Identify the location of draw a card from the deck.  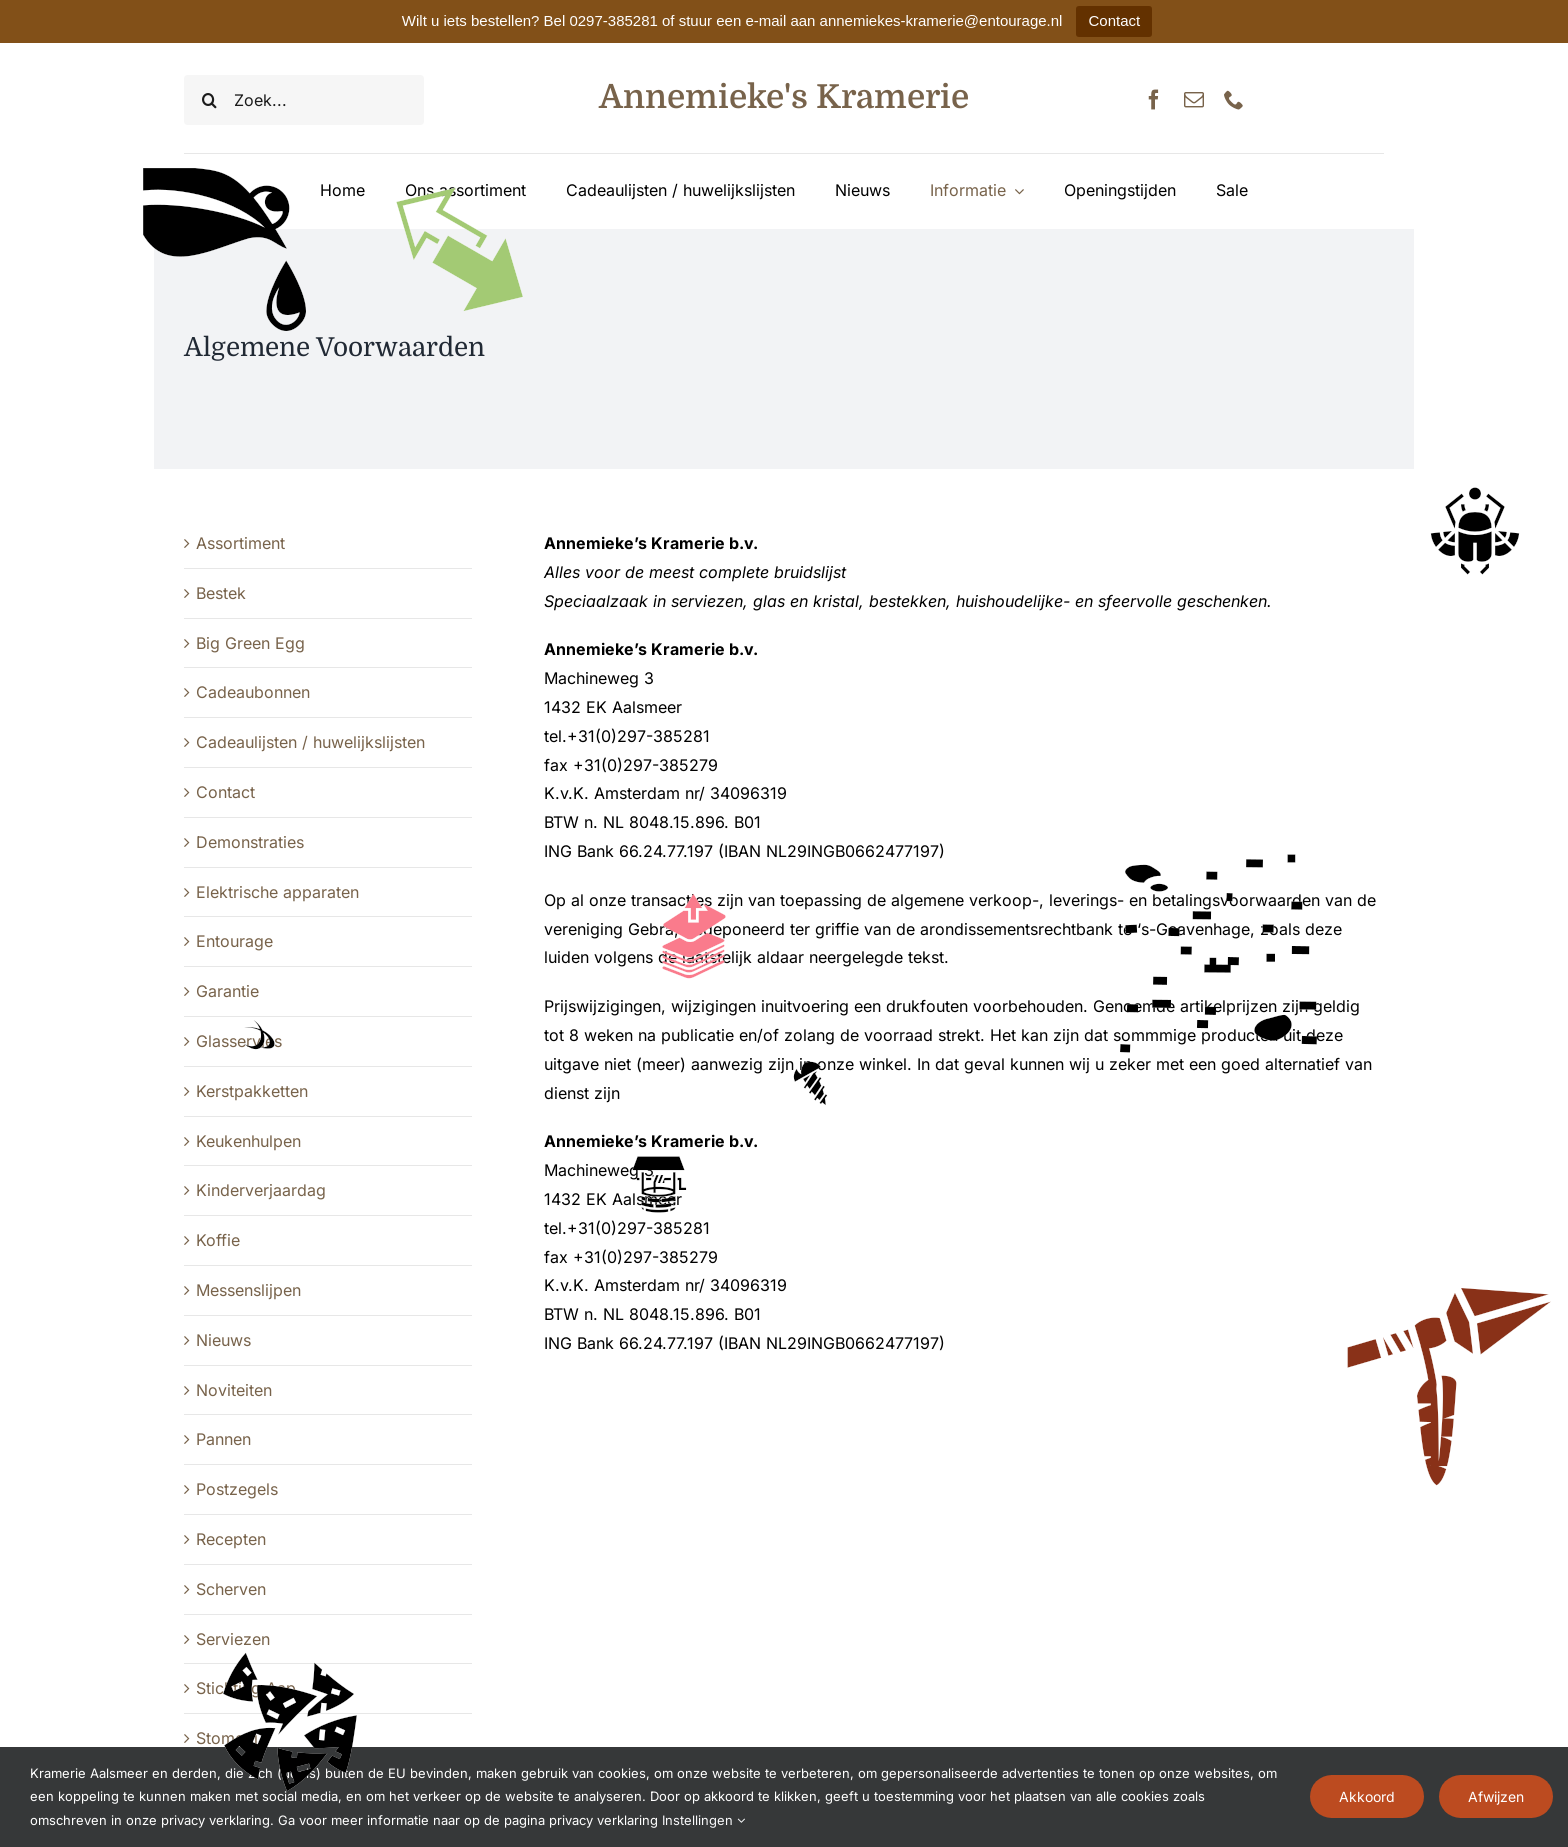
(694, 936).